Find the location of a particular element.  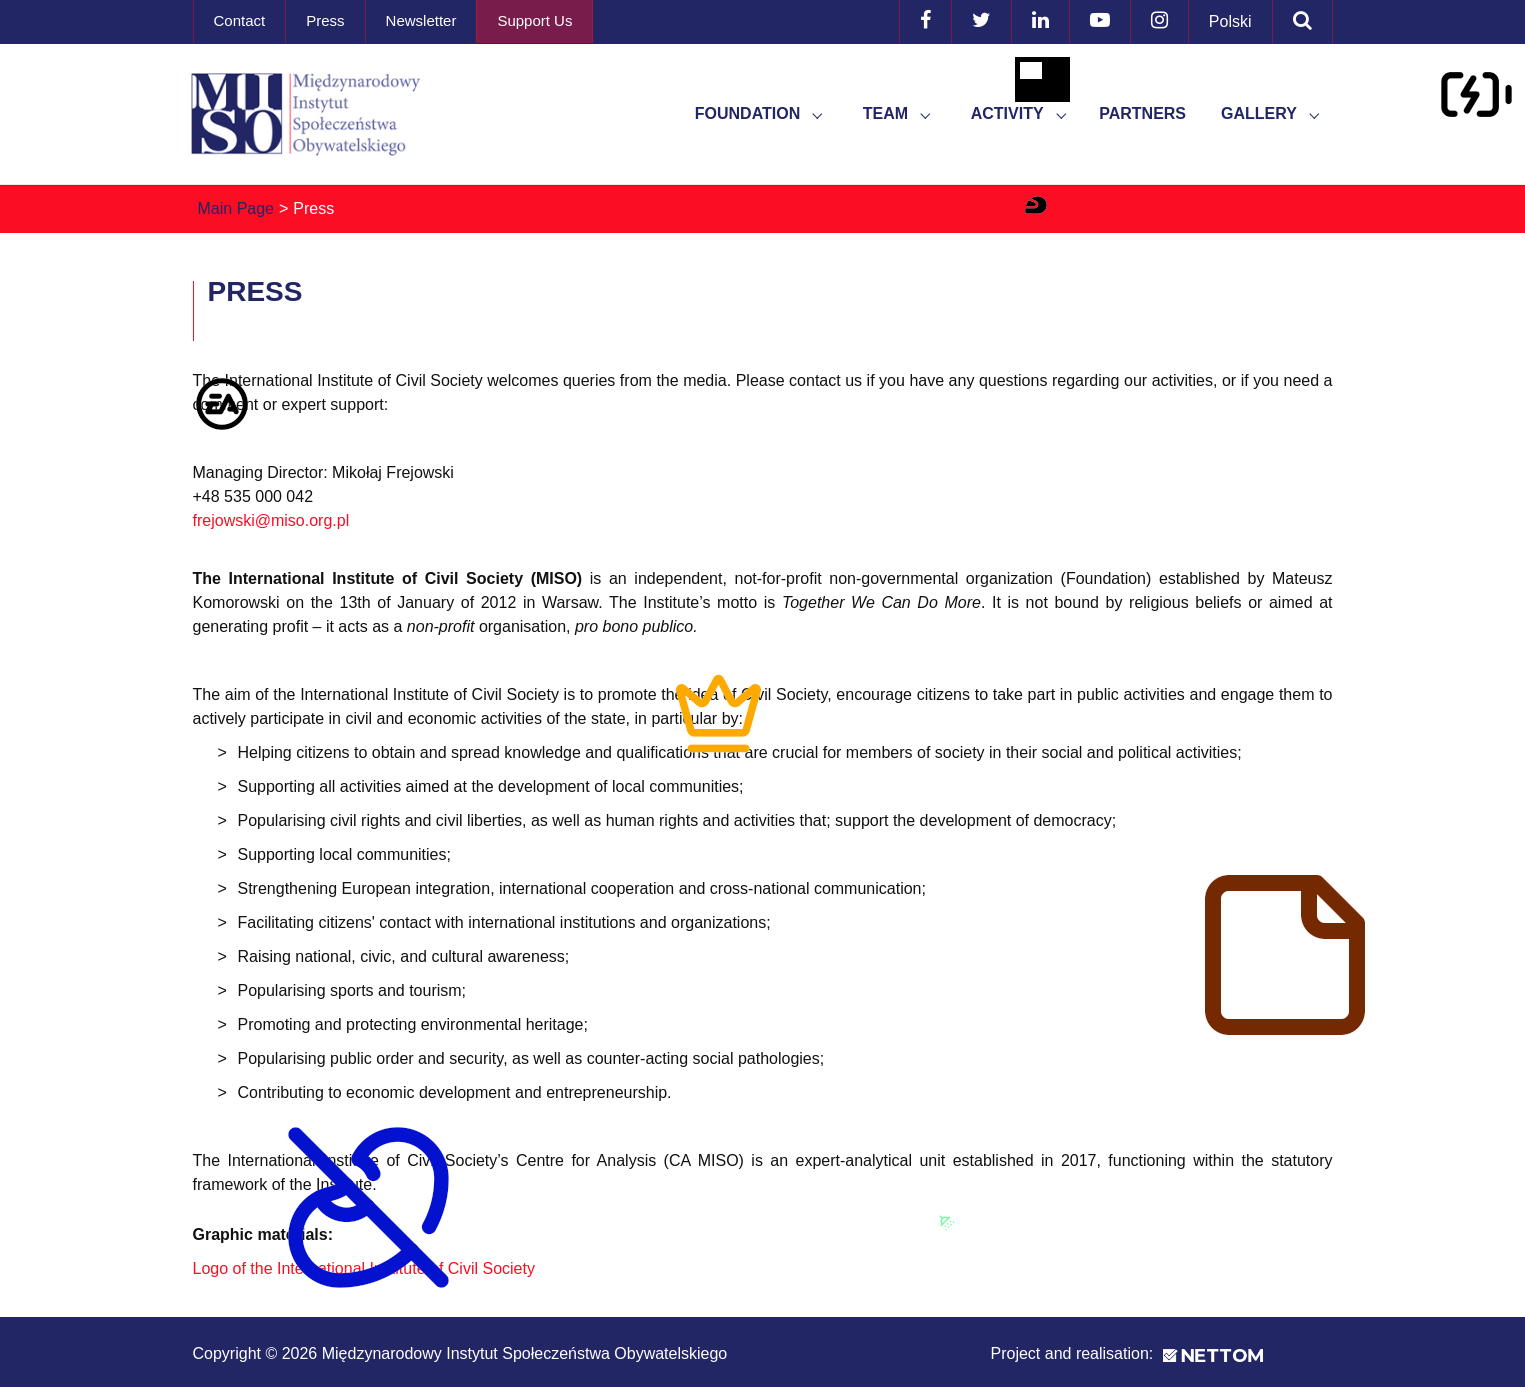

indicates premium or pro membership status is located at coordinates (718, 713).